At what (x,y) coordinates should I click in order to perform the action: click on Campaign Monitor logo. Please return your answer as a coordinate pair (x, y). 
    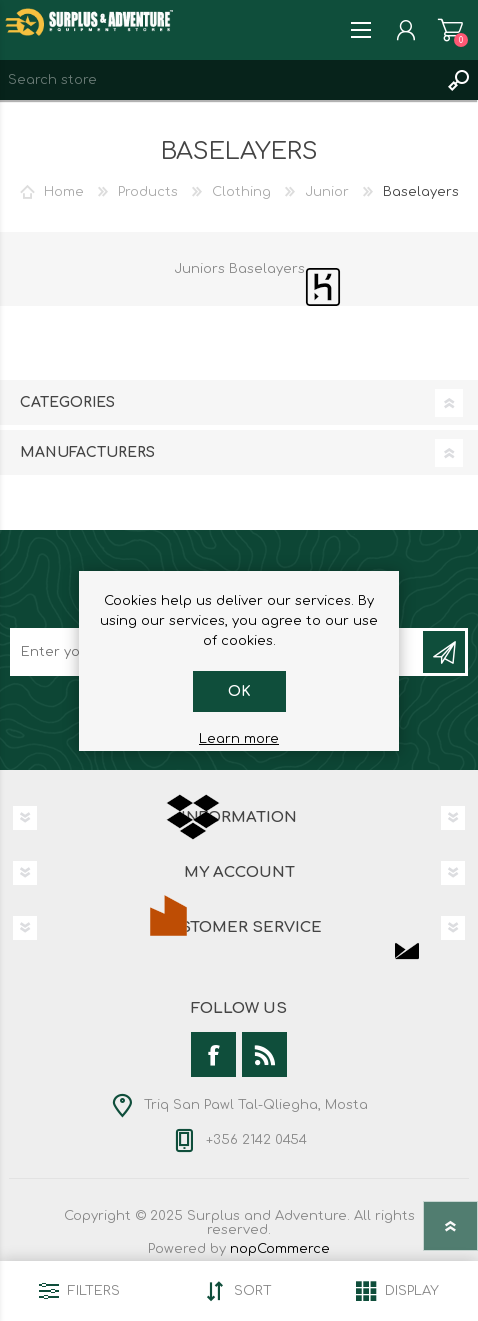
    Looking at the image, I should click on (407, 951).